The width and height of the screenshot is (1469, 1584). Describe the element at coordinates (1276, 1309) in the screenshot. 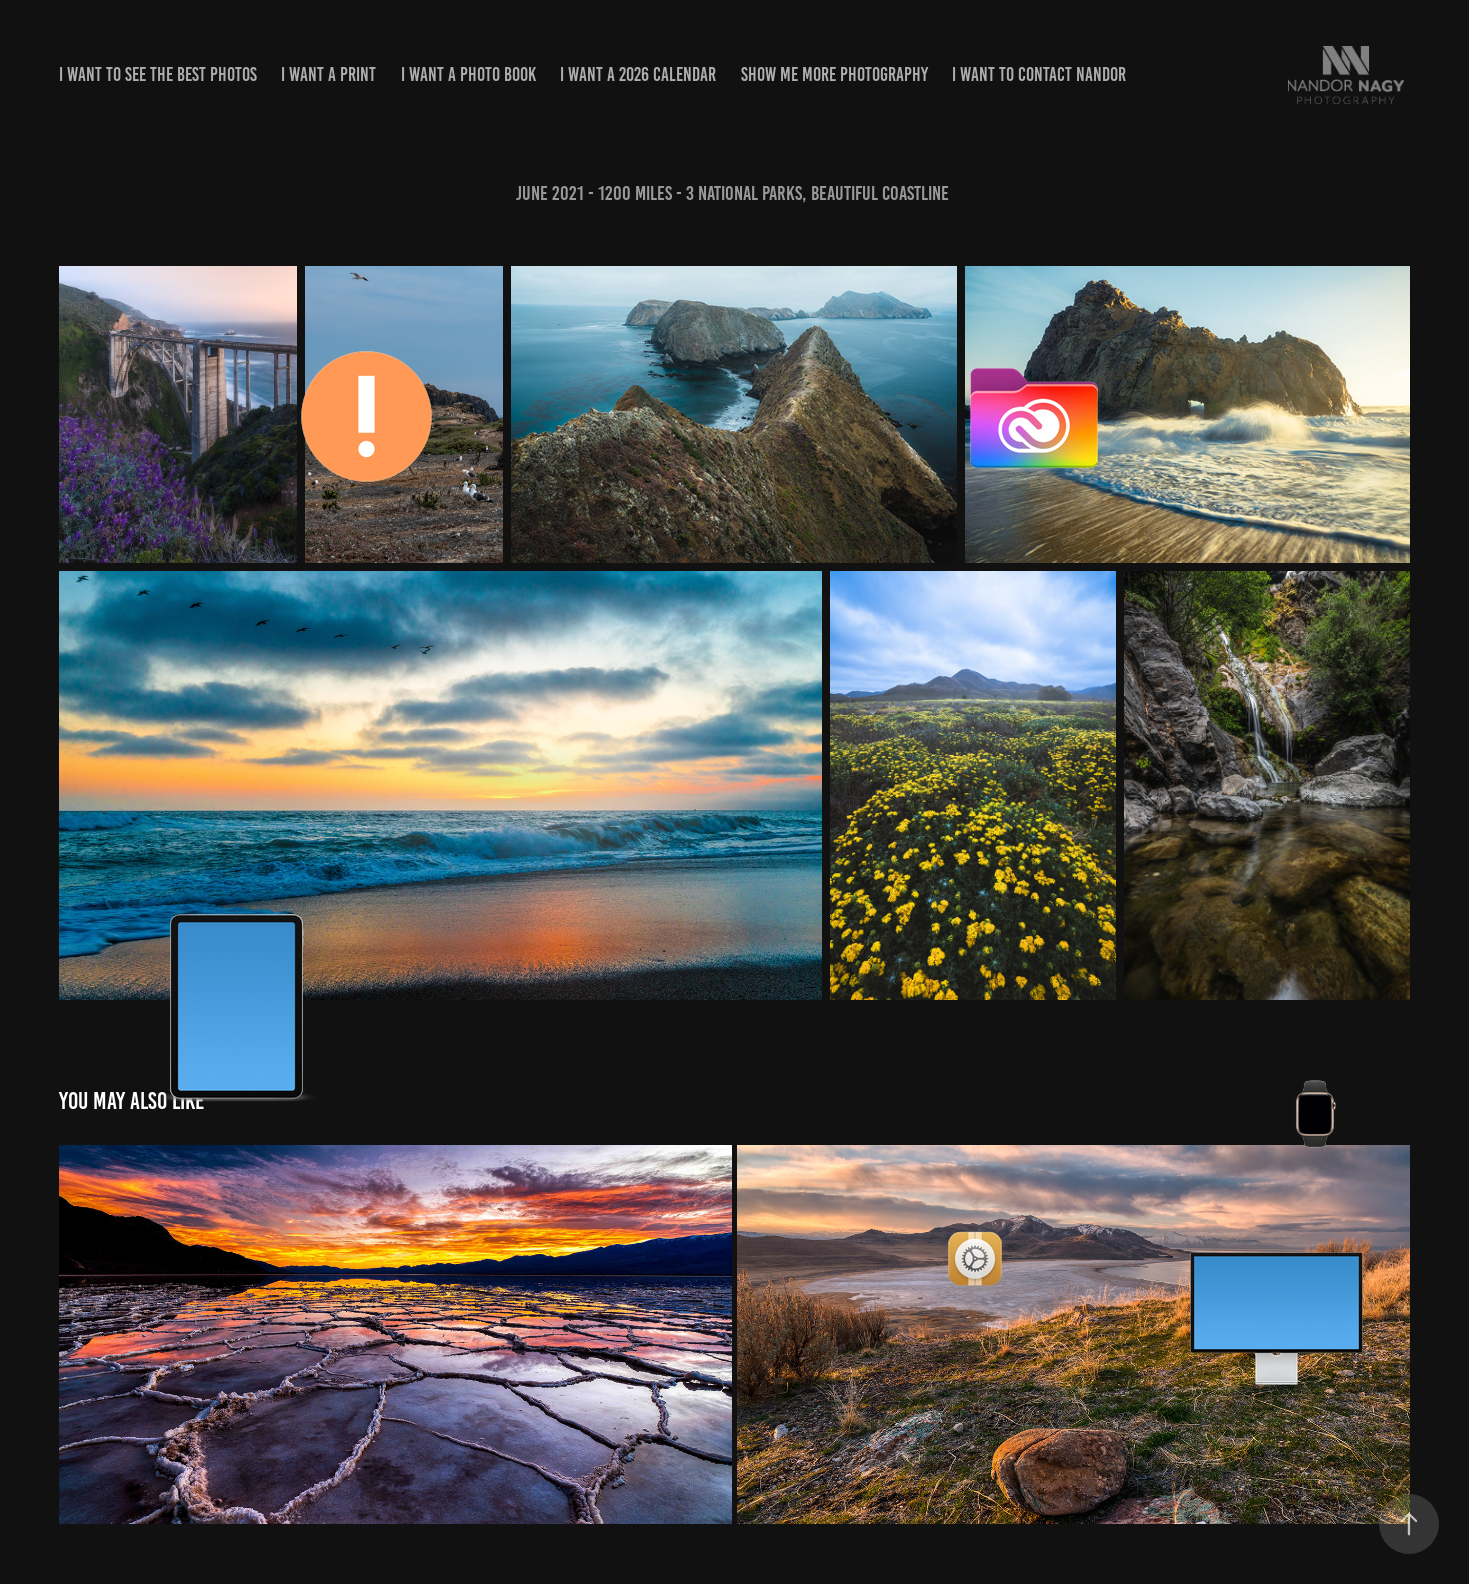

I see `apple studio display monitor` at that location.